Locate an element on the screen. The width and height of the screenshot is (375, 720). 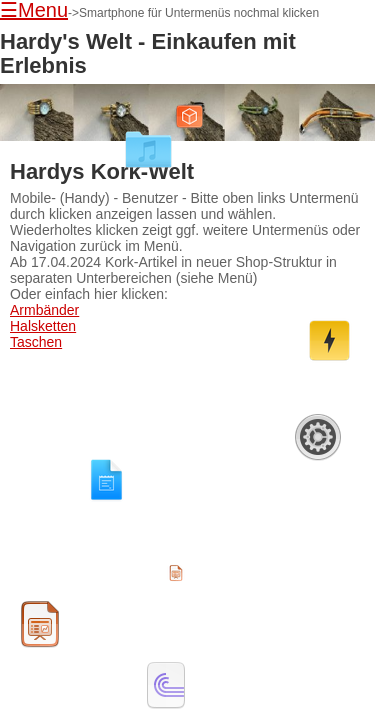
open your music folder is located at coordinates (148, 149).